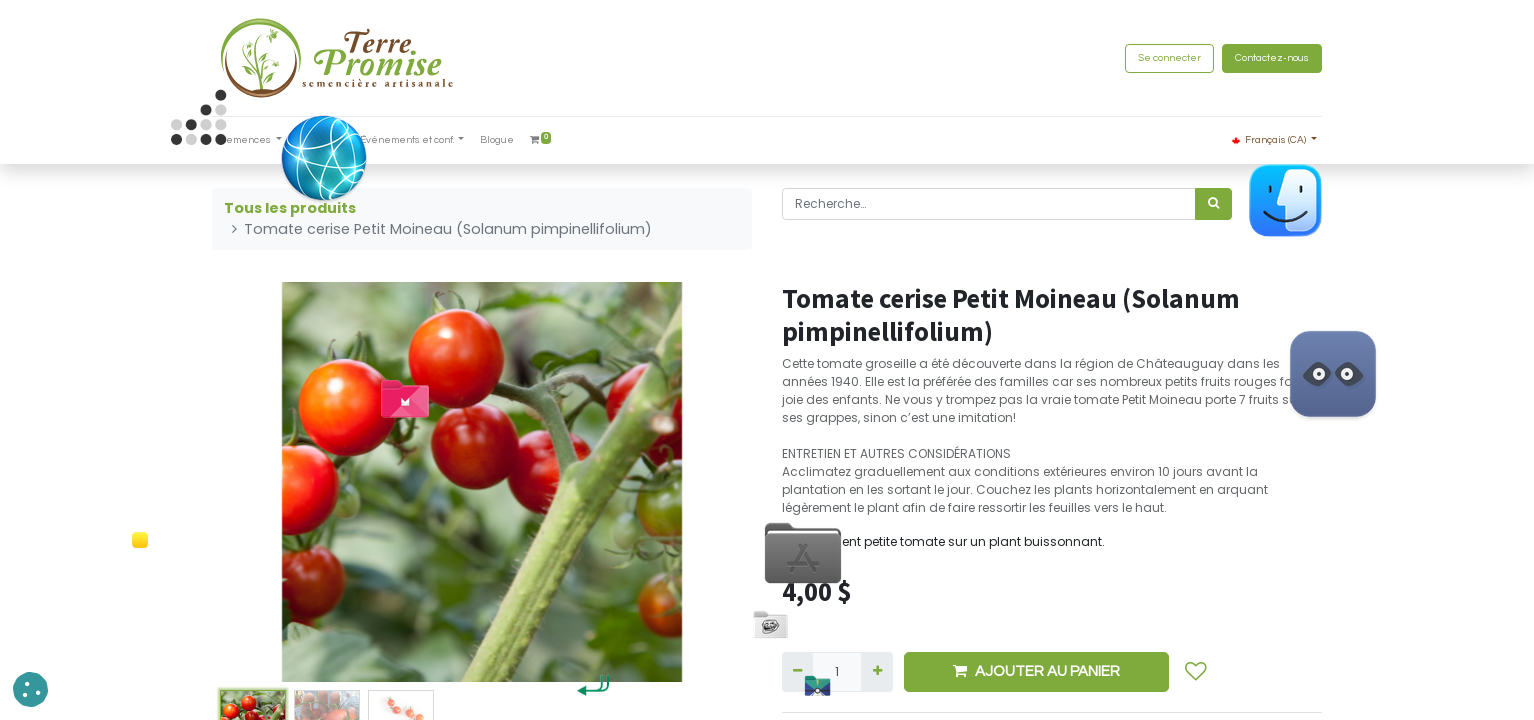 The image size is (1534, 720). Describe the element at coordinates (200, 115) in the screenshot. I see `launch four-in-a-row game` at that location.